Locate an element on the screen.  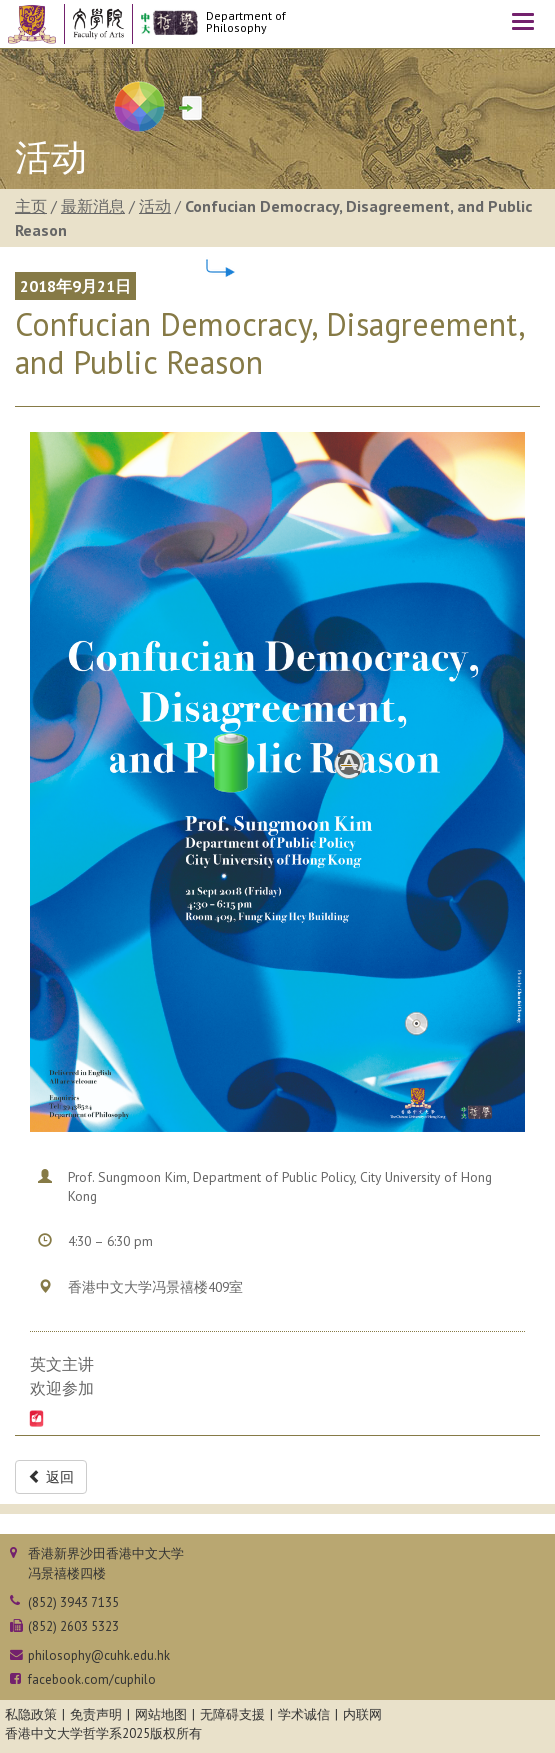
open the software update manager is located at coordinates (349, 764).